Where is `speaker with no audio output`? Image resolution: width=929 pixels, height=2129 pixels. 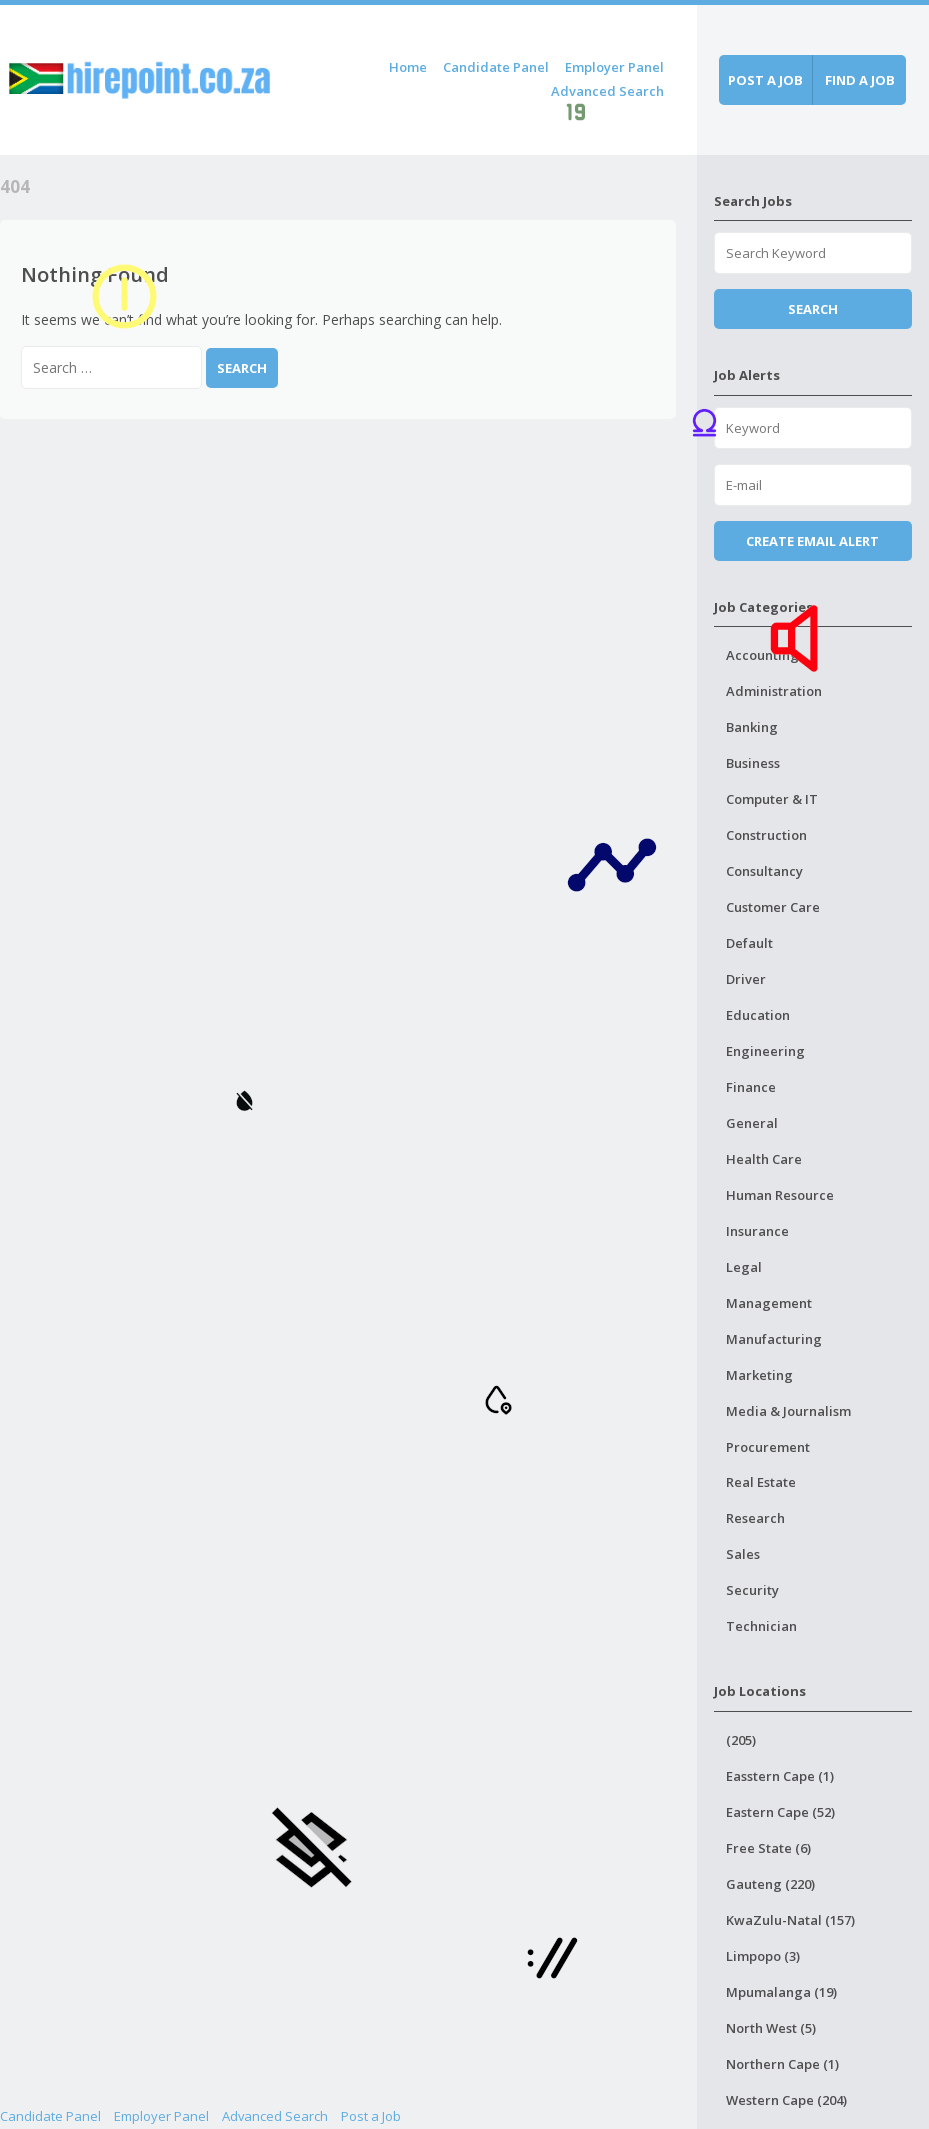
speaker with no audio output is located at coordinates (806, 638).